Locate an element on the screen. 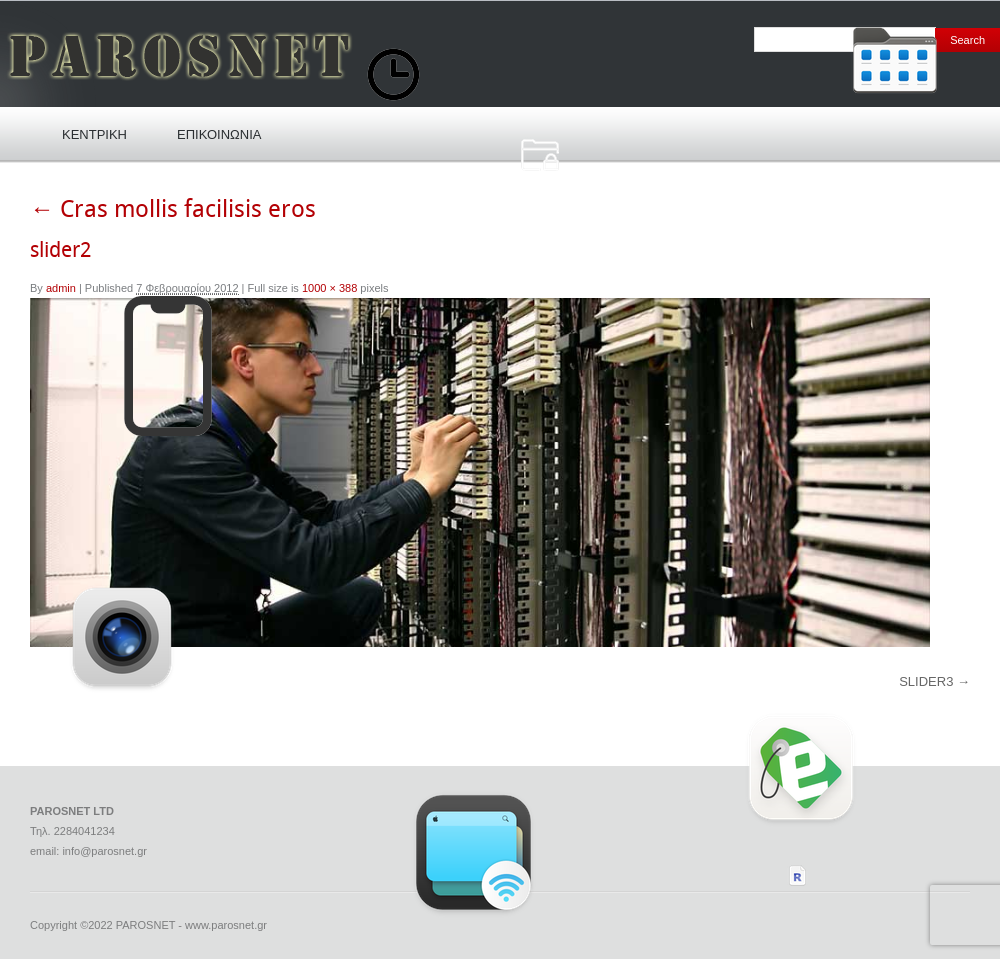 This screenshot has height=959, width=1000. an R programming language source file is located at coordinates (797, 875).